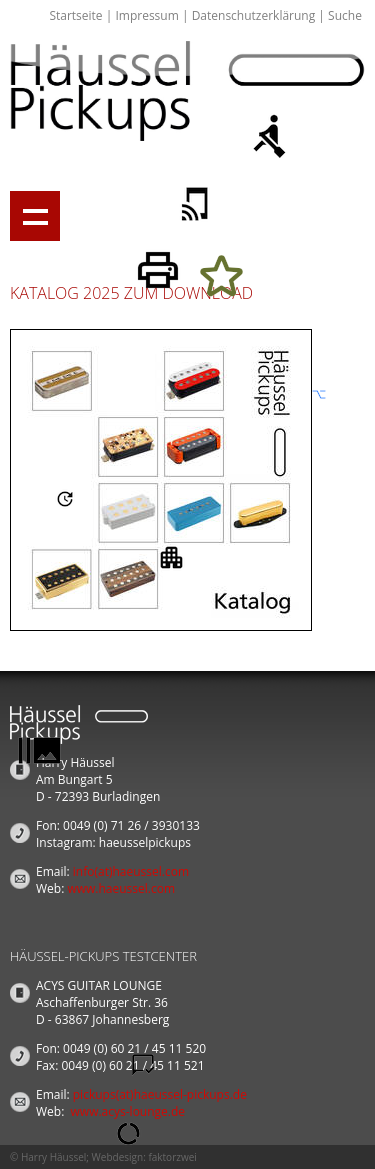 The image size is (375, 1169). I want to click on print this document, so click(158, 270).